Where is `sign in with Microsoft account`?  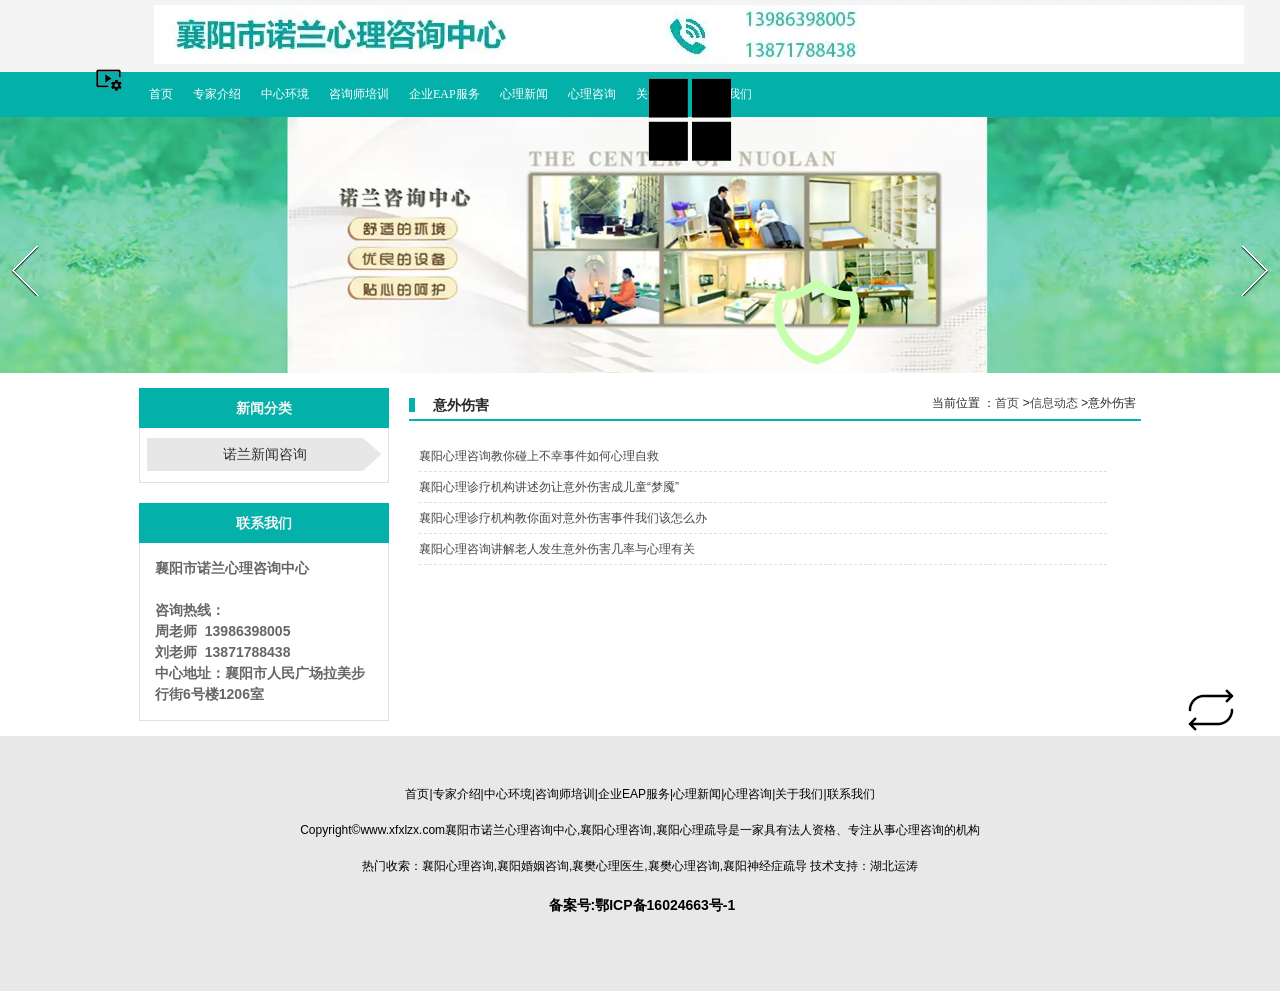
sign in with Microsoft account is located at coordinates (690, 120).